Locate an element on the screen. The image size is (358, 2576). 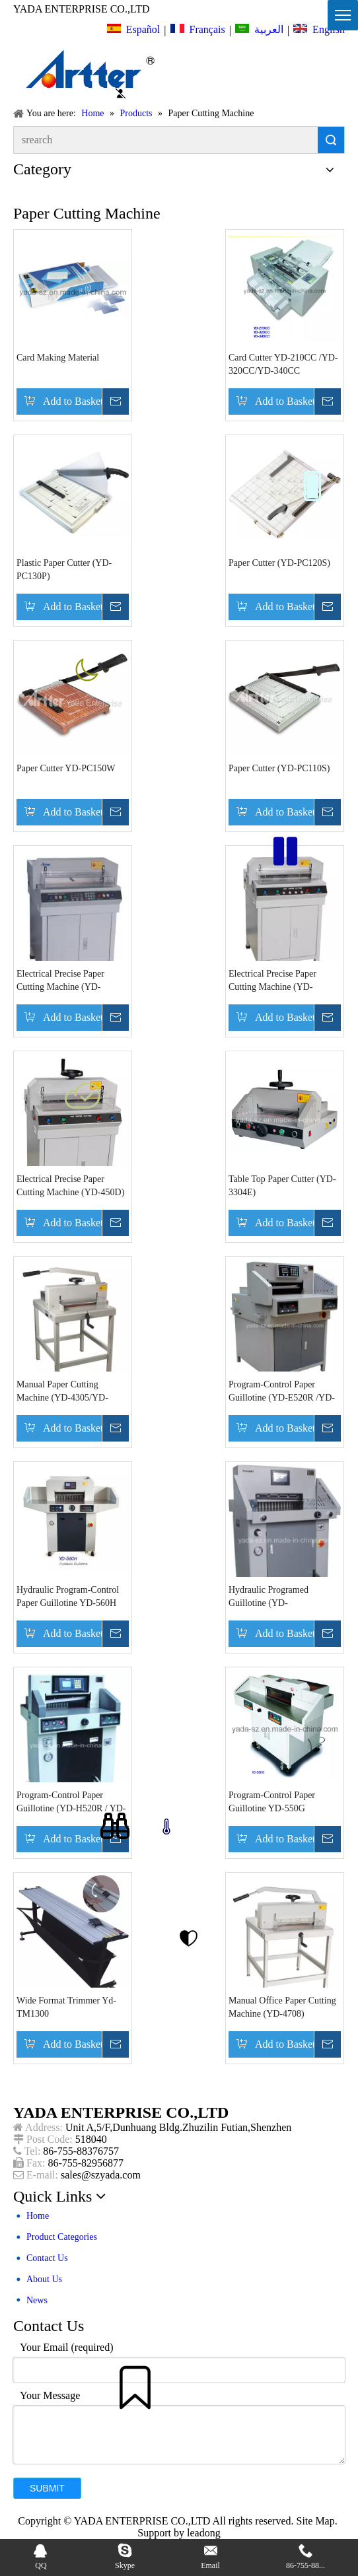
file successfully uploaded to cloud storage is located at coordinates (83, 1096).